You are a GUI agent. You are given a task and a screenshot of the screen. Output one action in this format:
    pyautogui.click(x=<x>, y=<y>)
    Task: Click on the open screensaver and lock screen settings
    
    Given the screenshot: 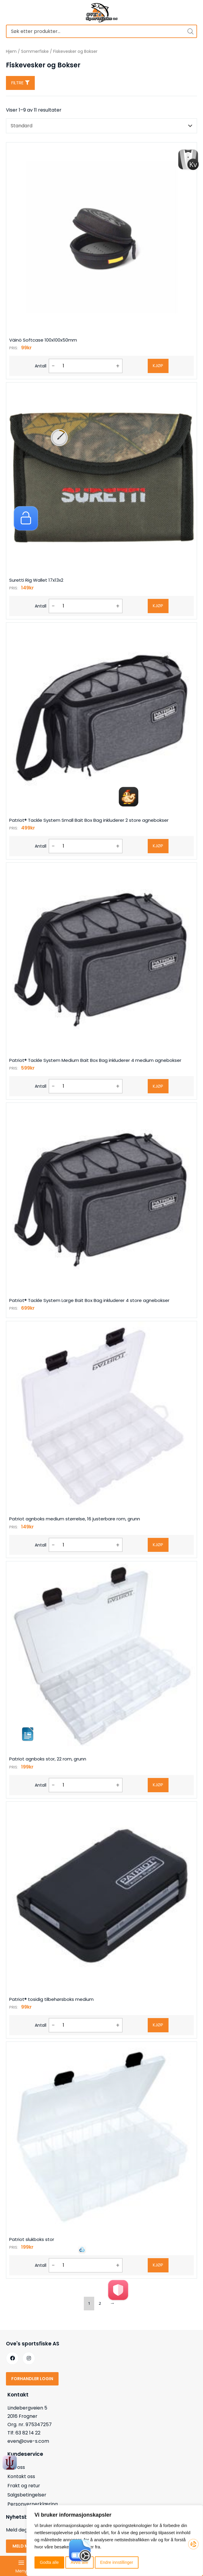 What is the action you would take?
    pyautogui.click(x=26, y=519)
    